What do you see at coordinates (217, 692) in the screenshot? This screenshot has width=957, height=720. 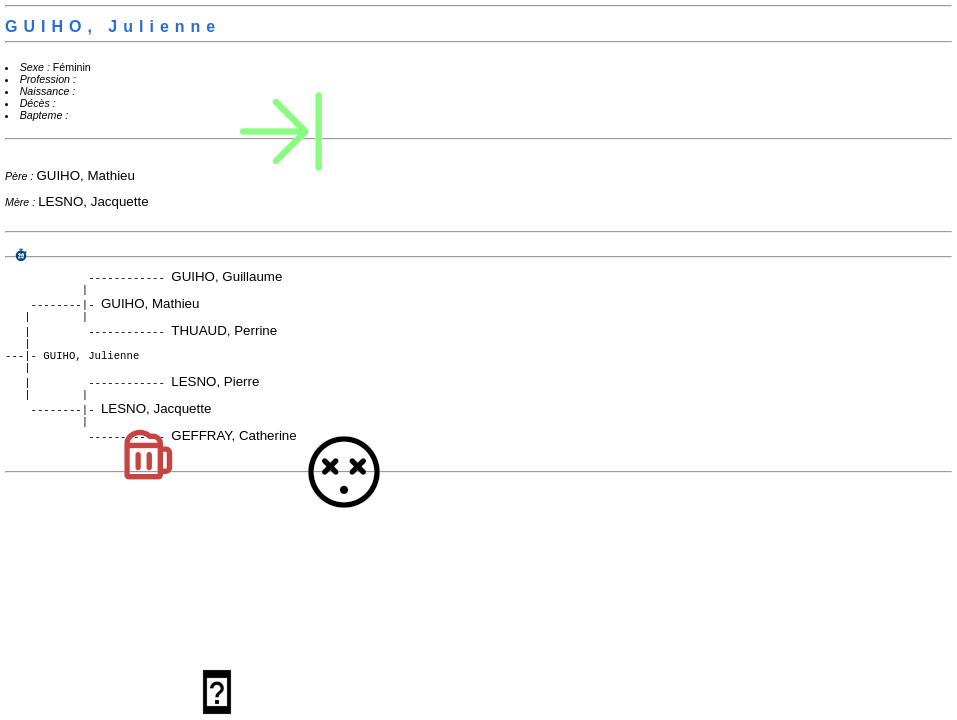 I see `unknown or unrecognized device connected` at bounding box center [217, 692].